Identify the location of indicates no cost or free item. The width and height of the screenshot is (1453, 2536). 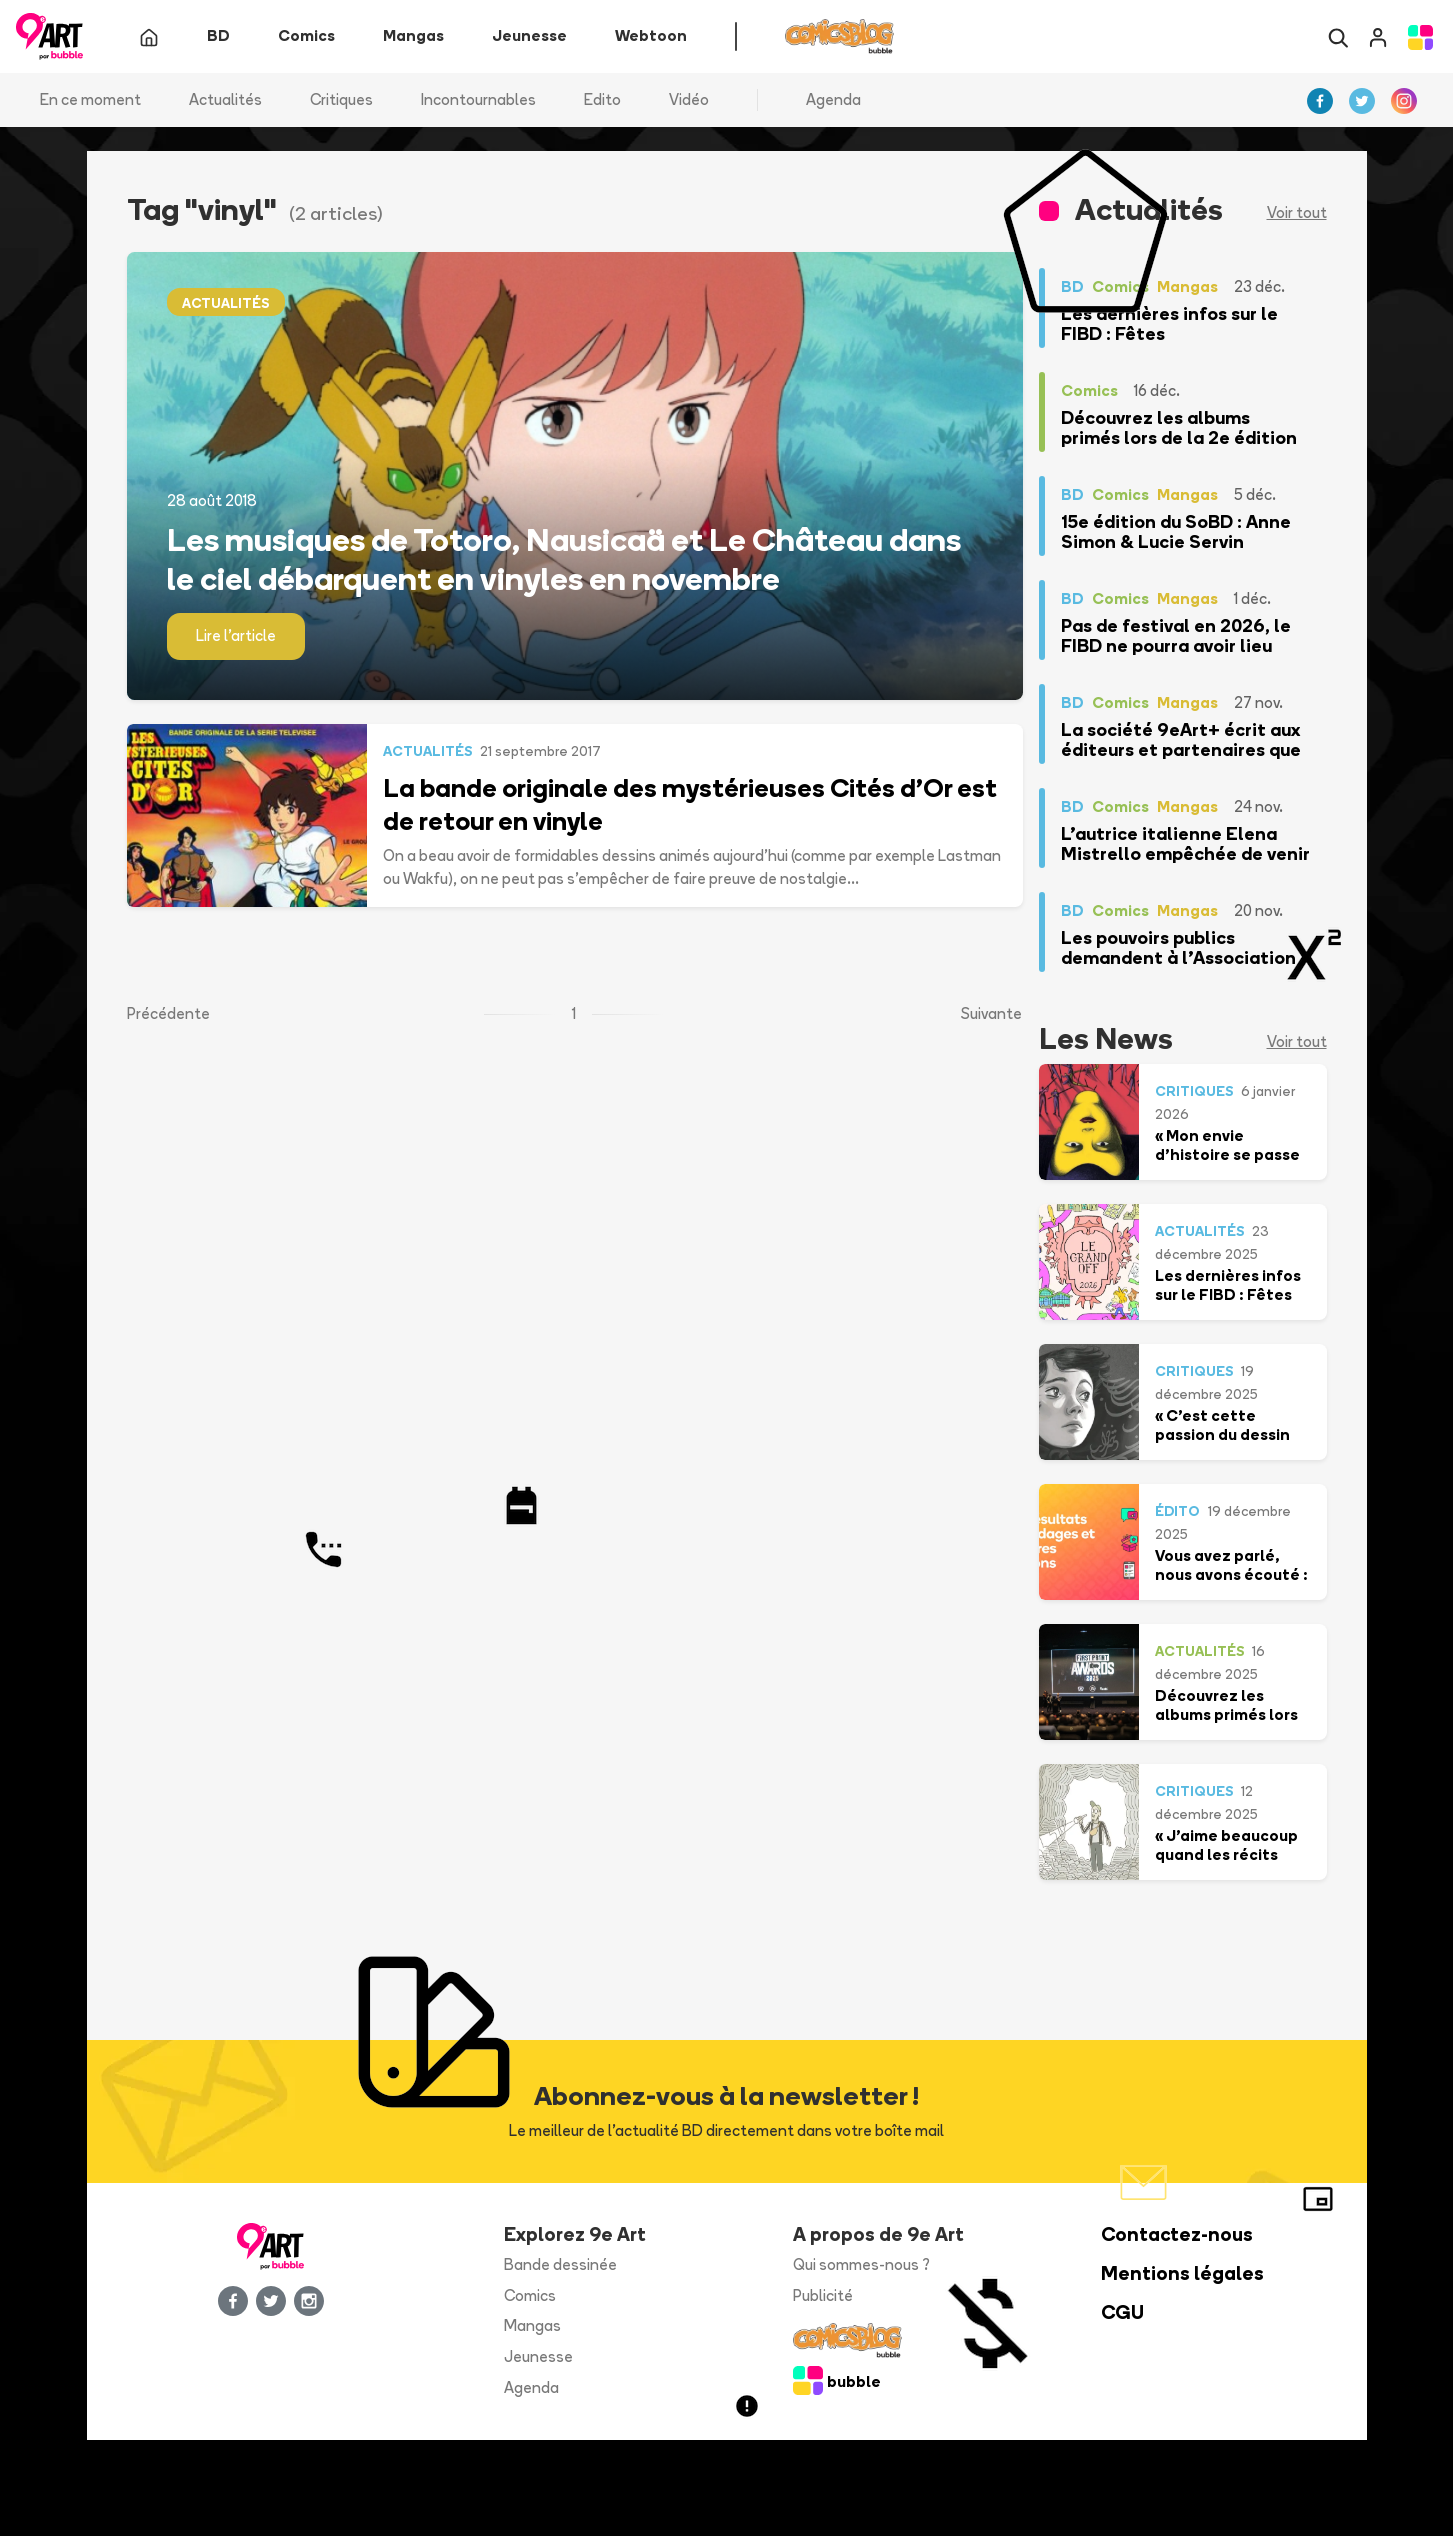
(987, 2323).